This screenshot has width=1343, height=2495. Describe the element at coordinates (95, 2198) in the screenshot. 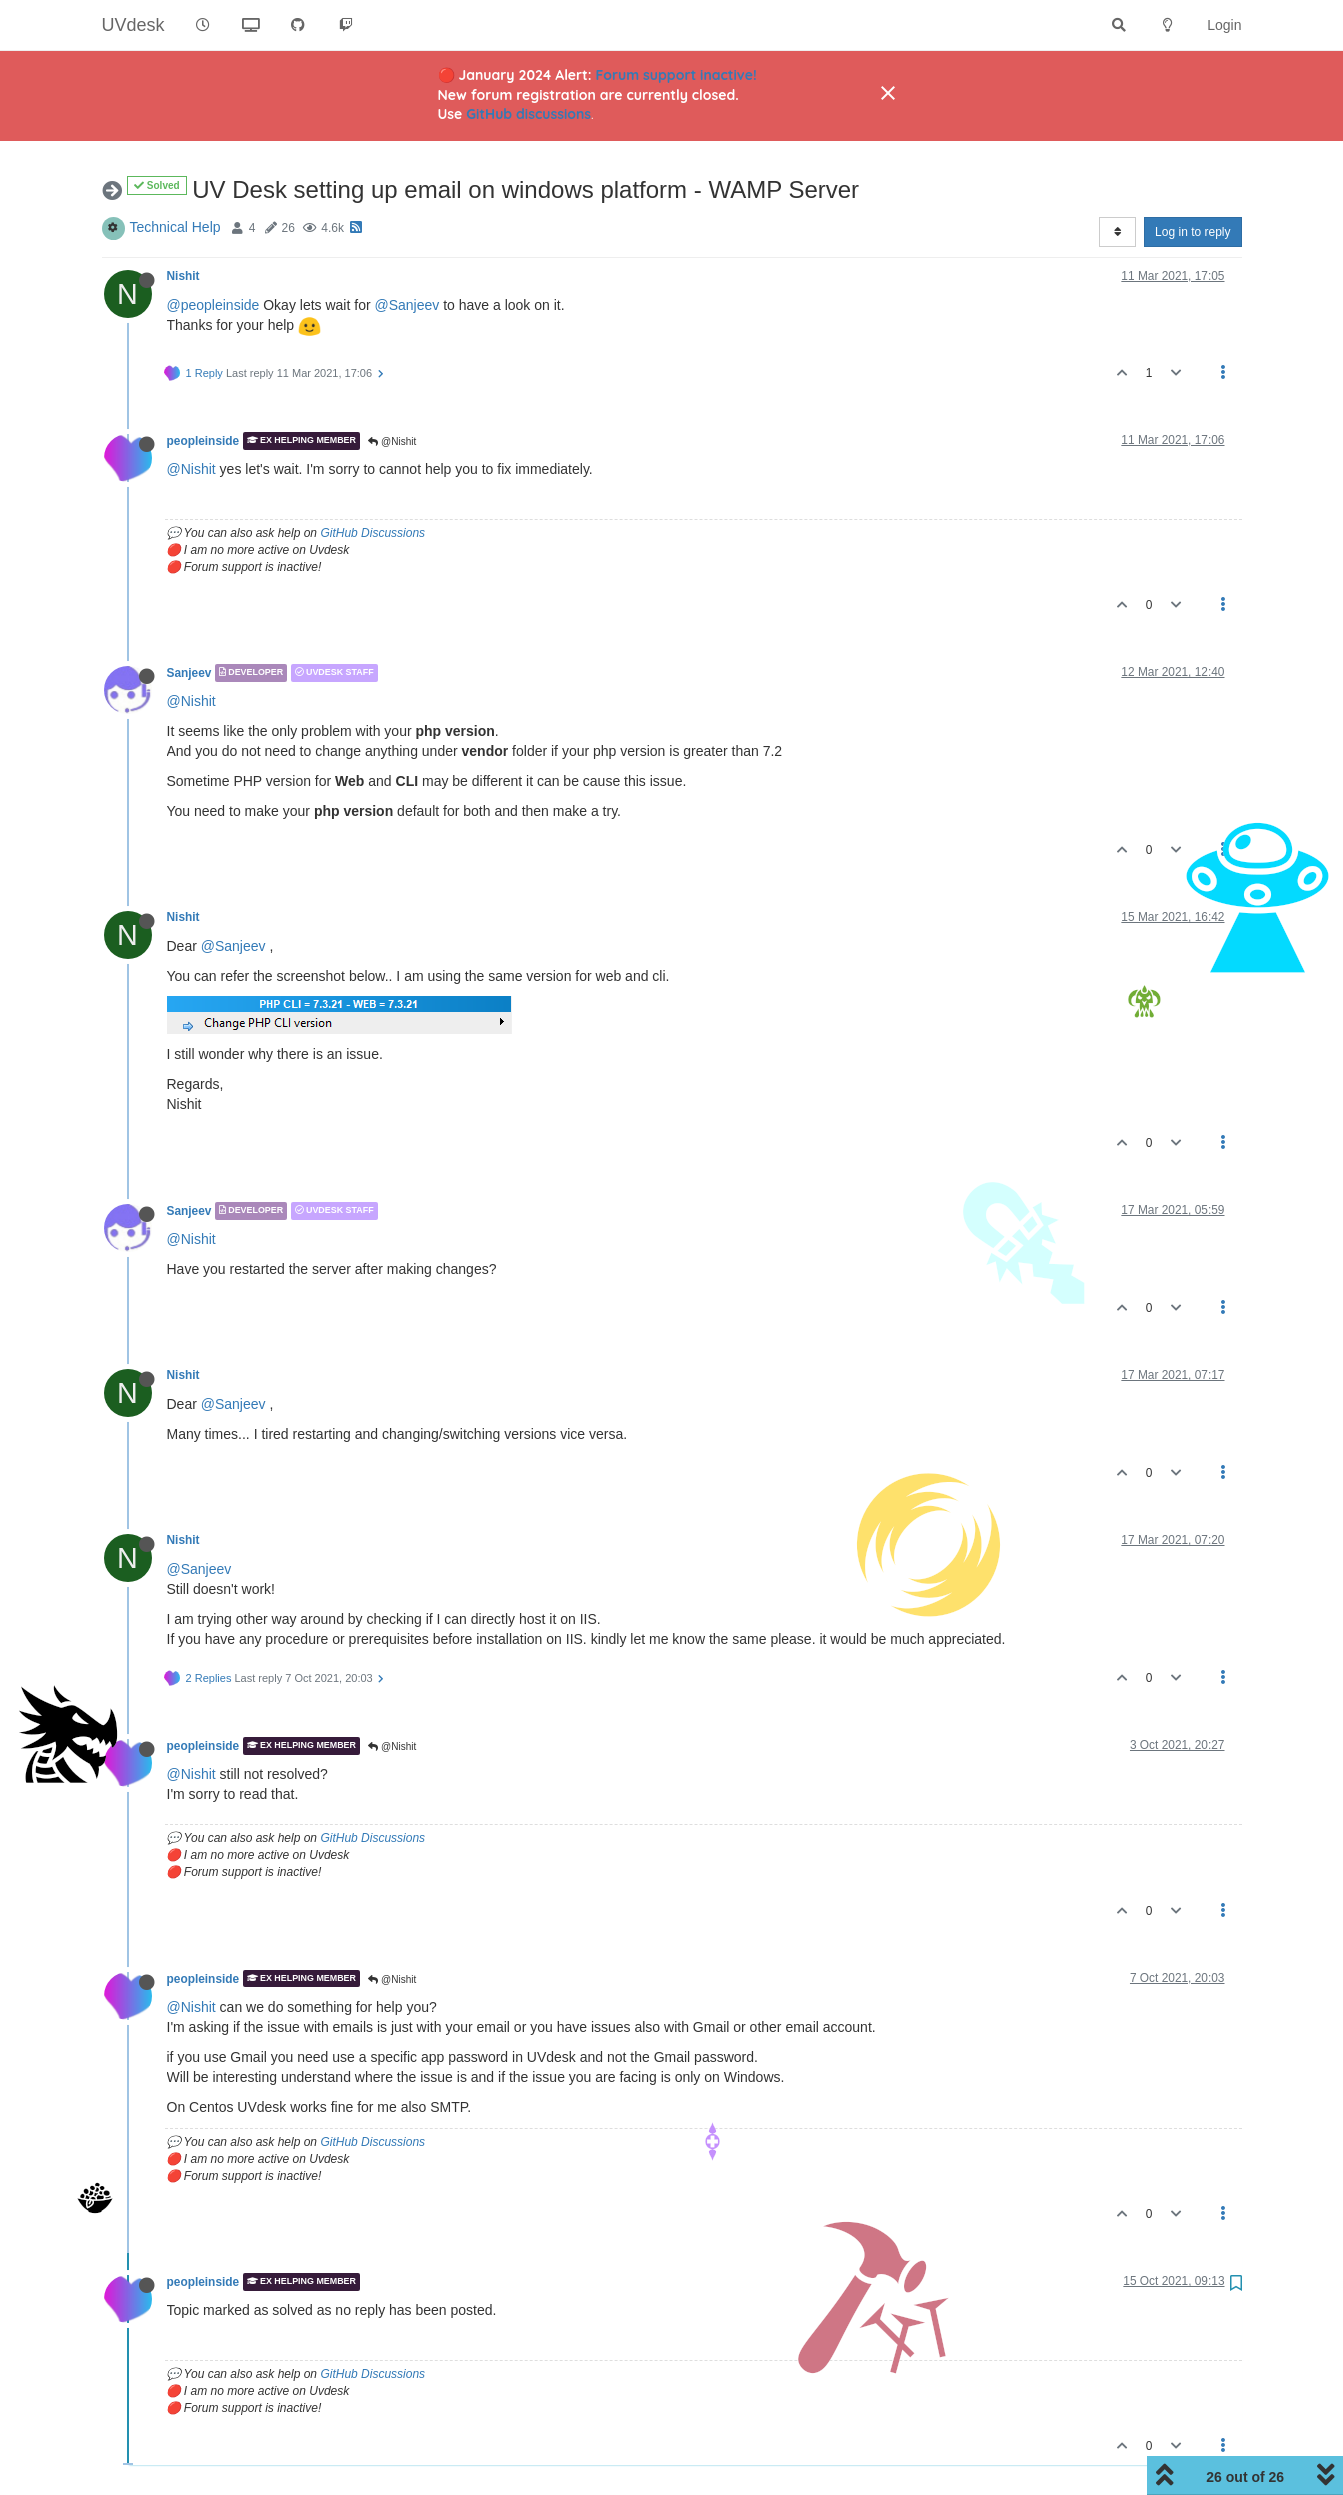

I see `view fruit or berry recipes` at that location.